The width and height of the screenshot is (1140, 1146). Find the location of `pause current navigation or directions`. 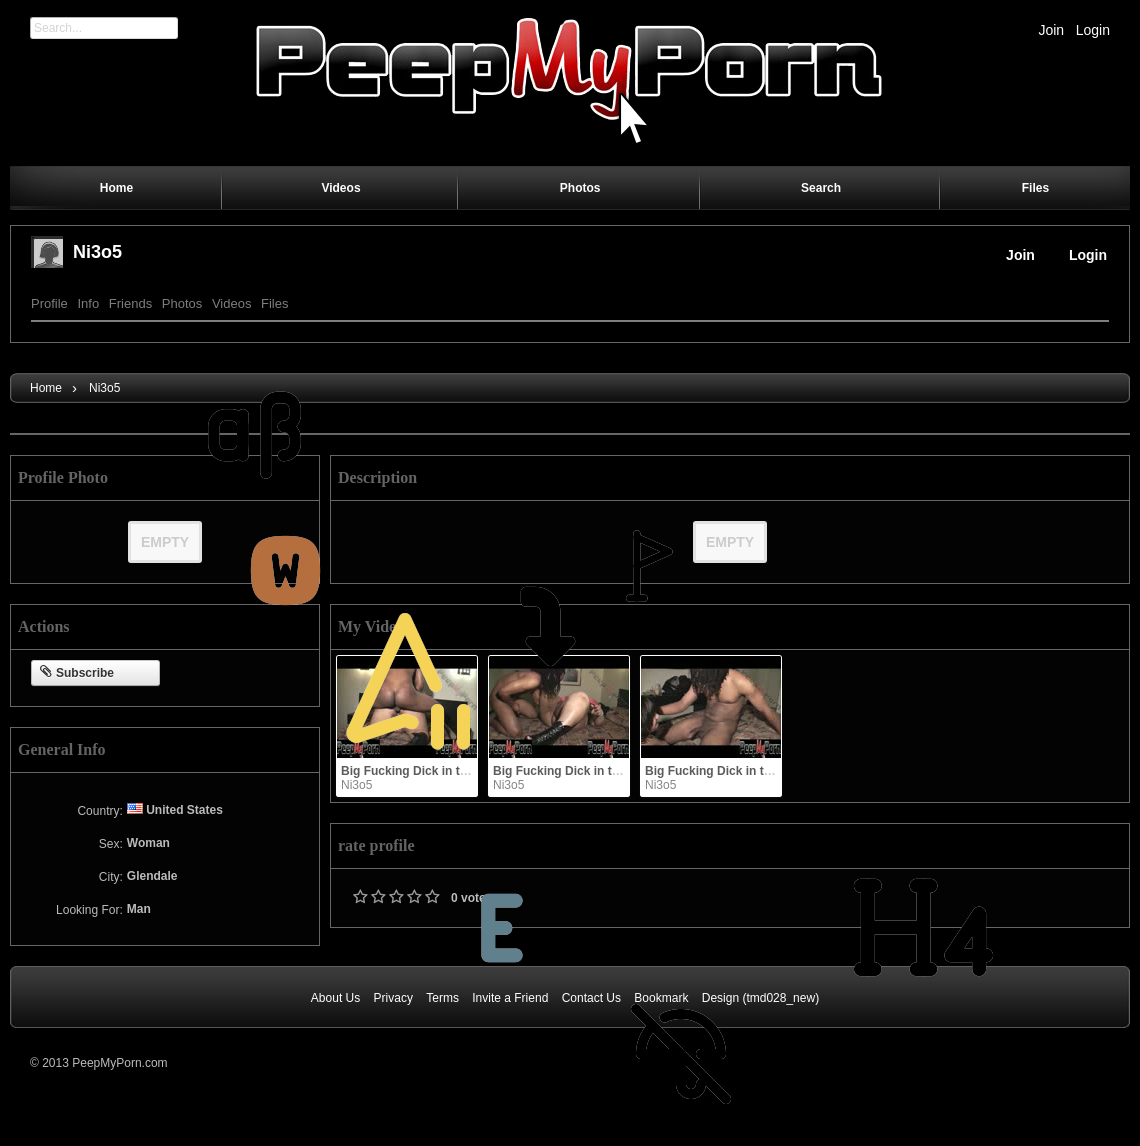

pause current navigation or directions is located at coordinates (405, 678).